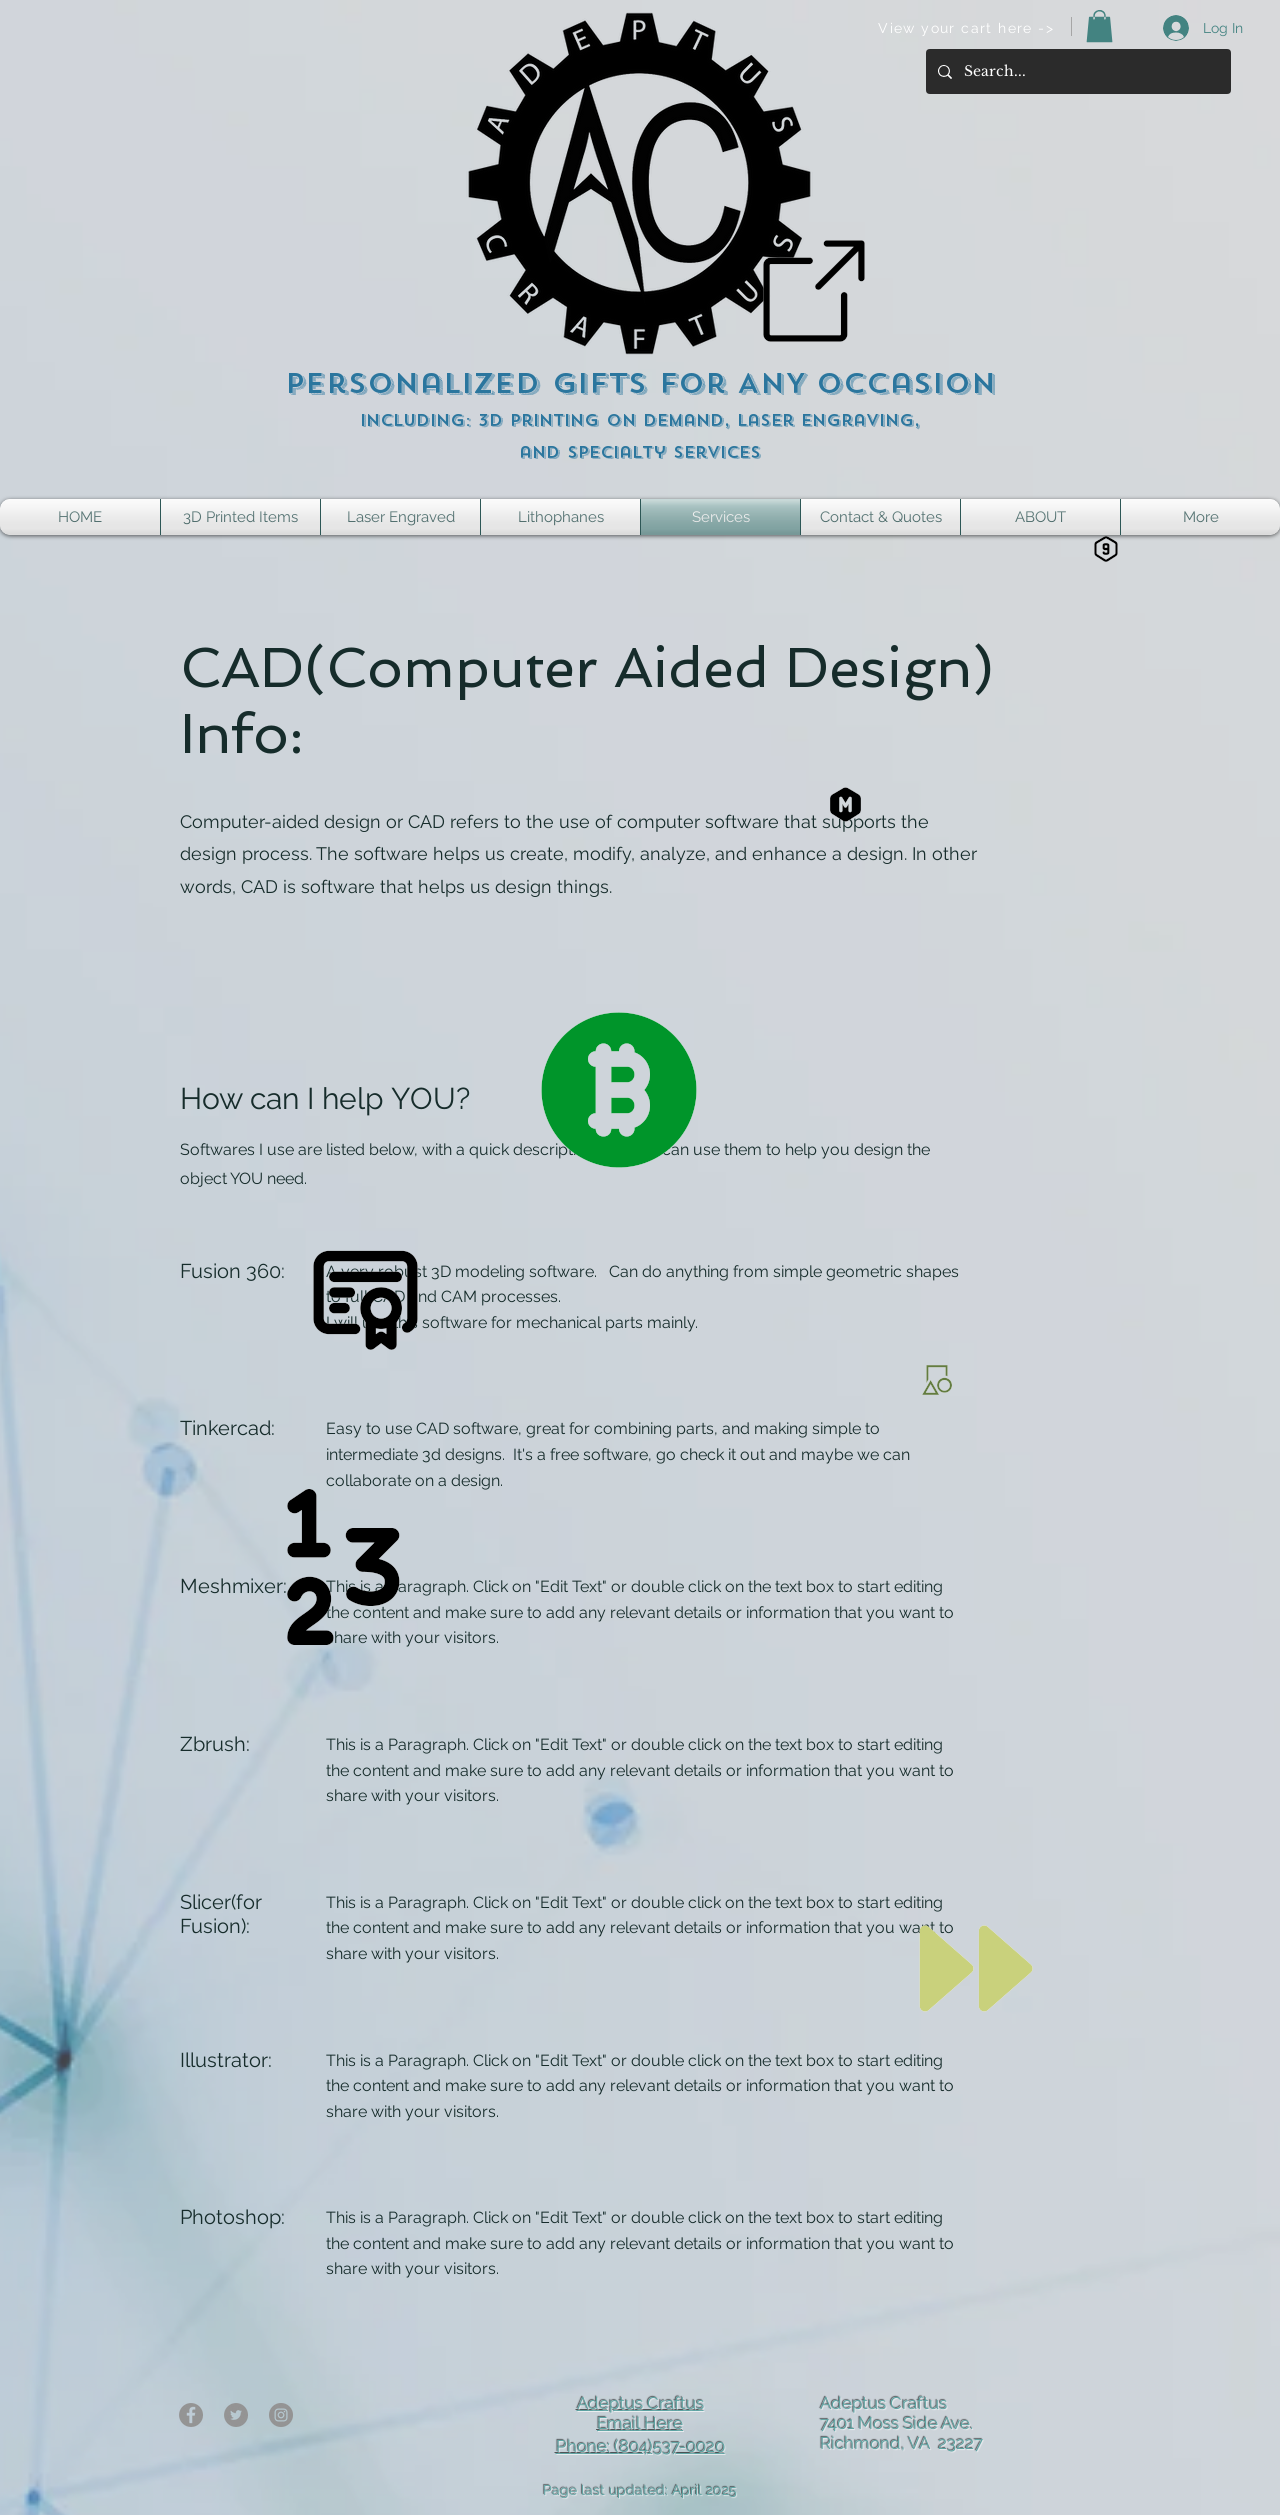 The width and height of the screenshot is (1280, 2515). I want to click on view bitcoin wallet balance, so click(619, 1090).